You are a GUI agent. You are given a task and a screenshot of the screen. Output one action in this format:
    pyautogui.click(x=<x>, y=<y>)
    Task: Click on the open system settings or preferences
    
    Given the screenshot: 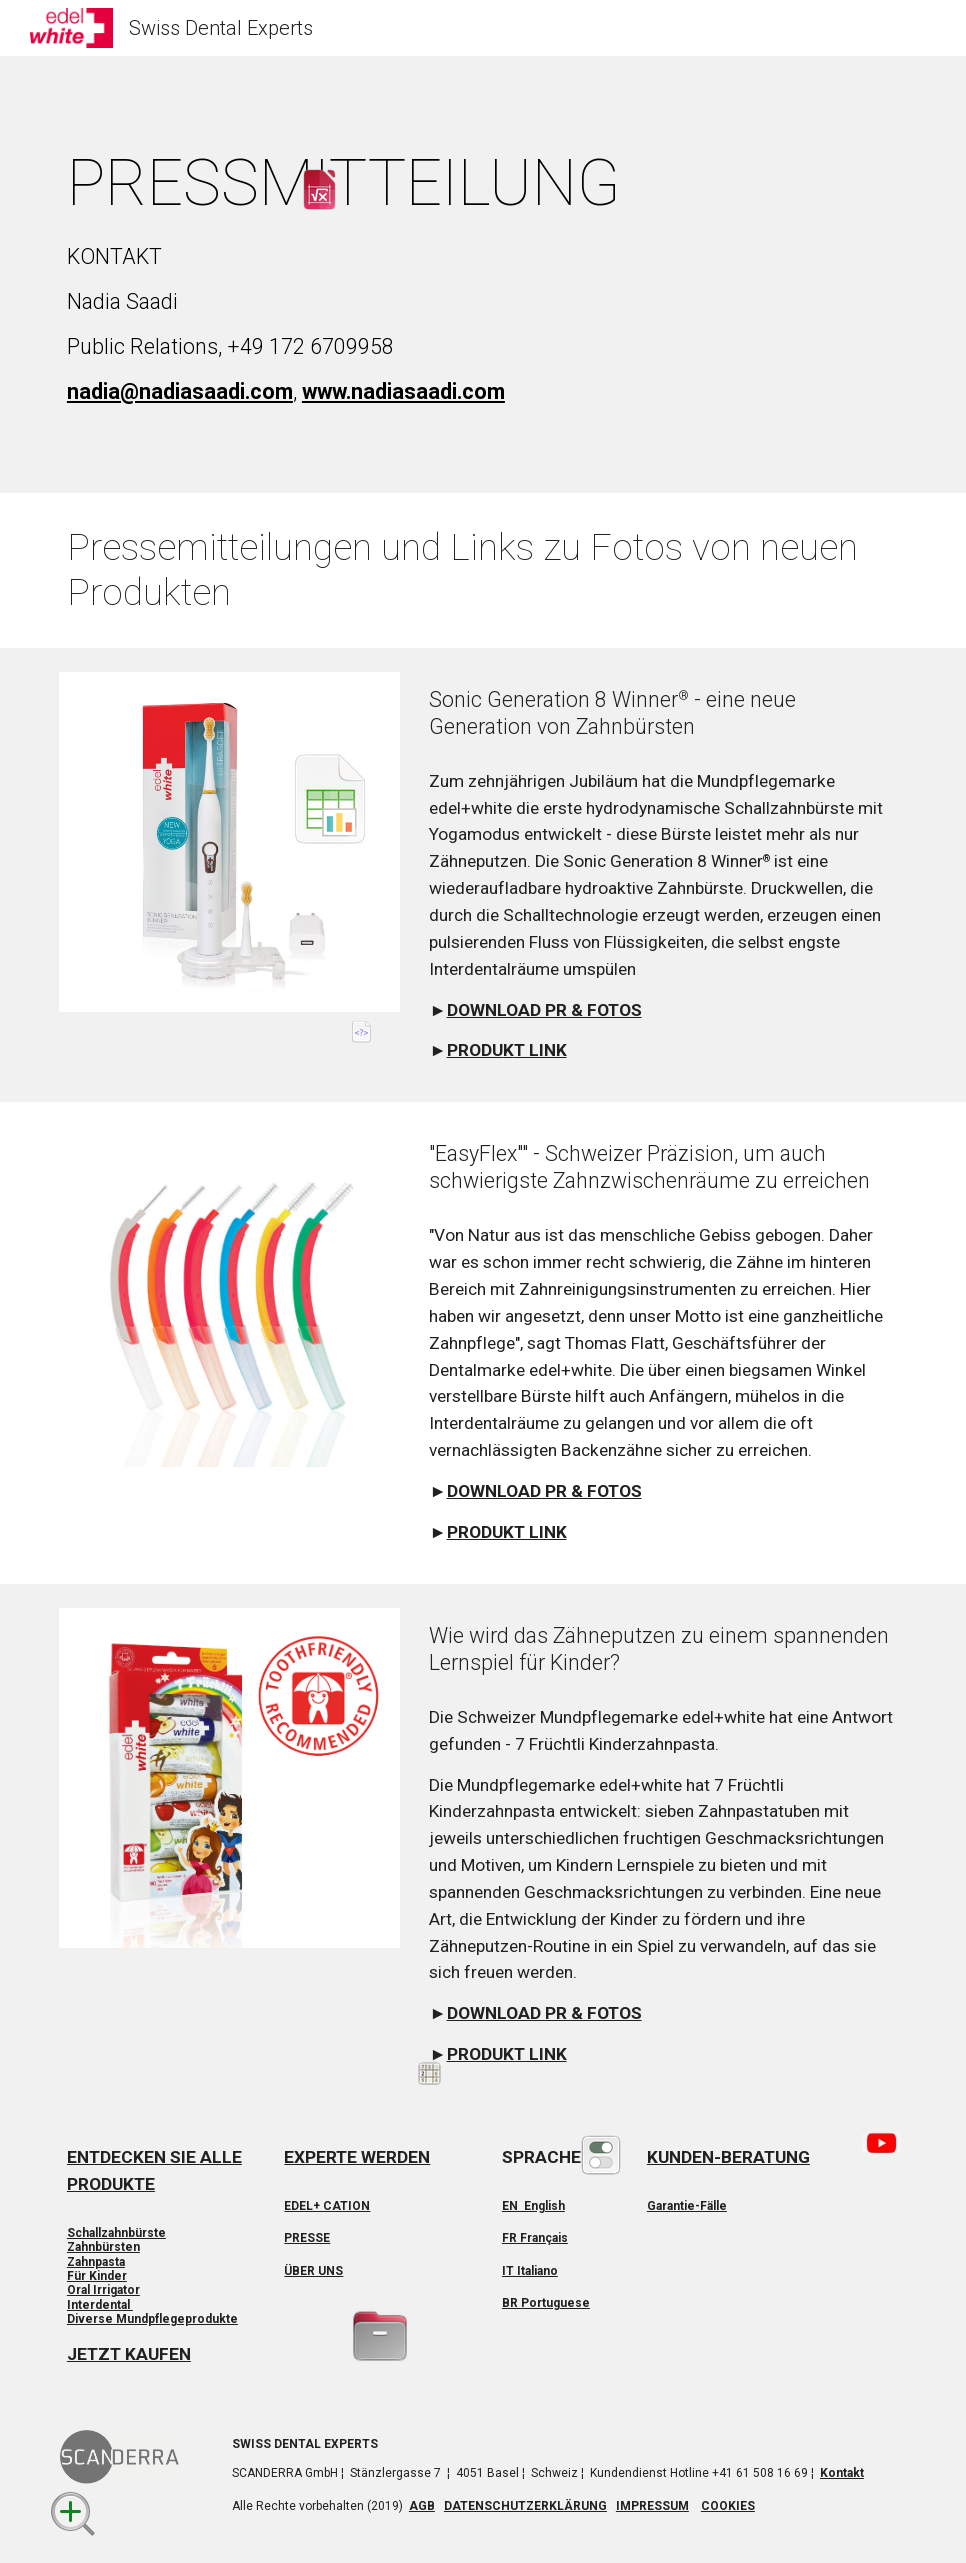 What is the action you would take?
    pyautogui.click(x=601, y=2155)
    